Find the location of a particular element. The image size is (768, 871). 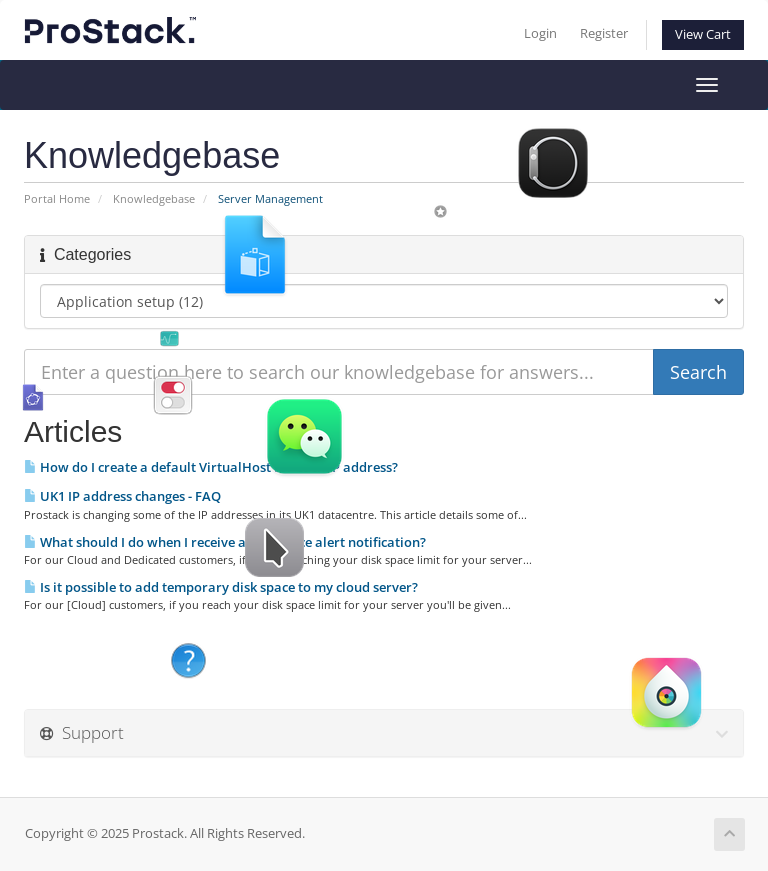

a DGN file (MicroStation CAD drawing) is located at coordinates (255, 256).